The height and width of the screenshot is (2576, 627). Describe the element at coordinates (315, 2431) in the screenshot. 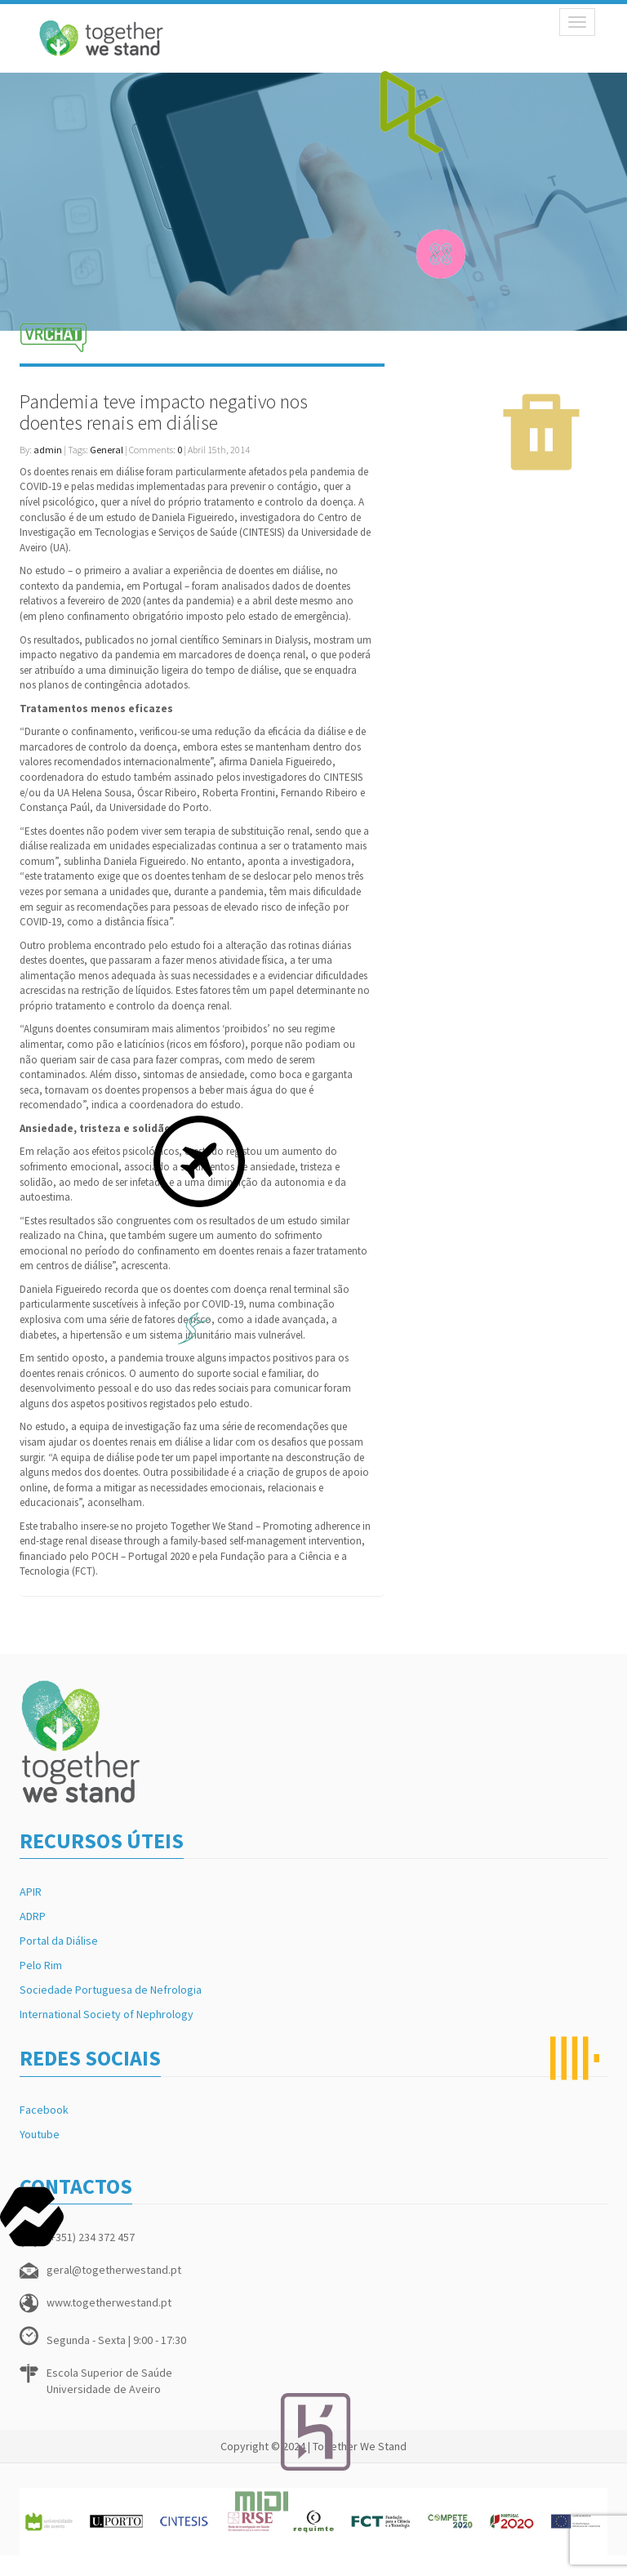

I see `link to Heroku cloud platform` at that location.